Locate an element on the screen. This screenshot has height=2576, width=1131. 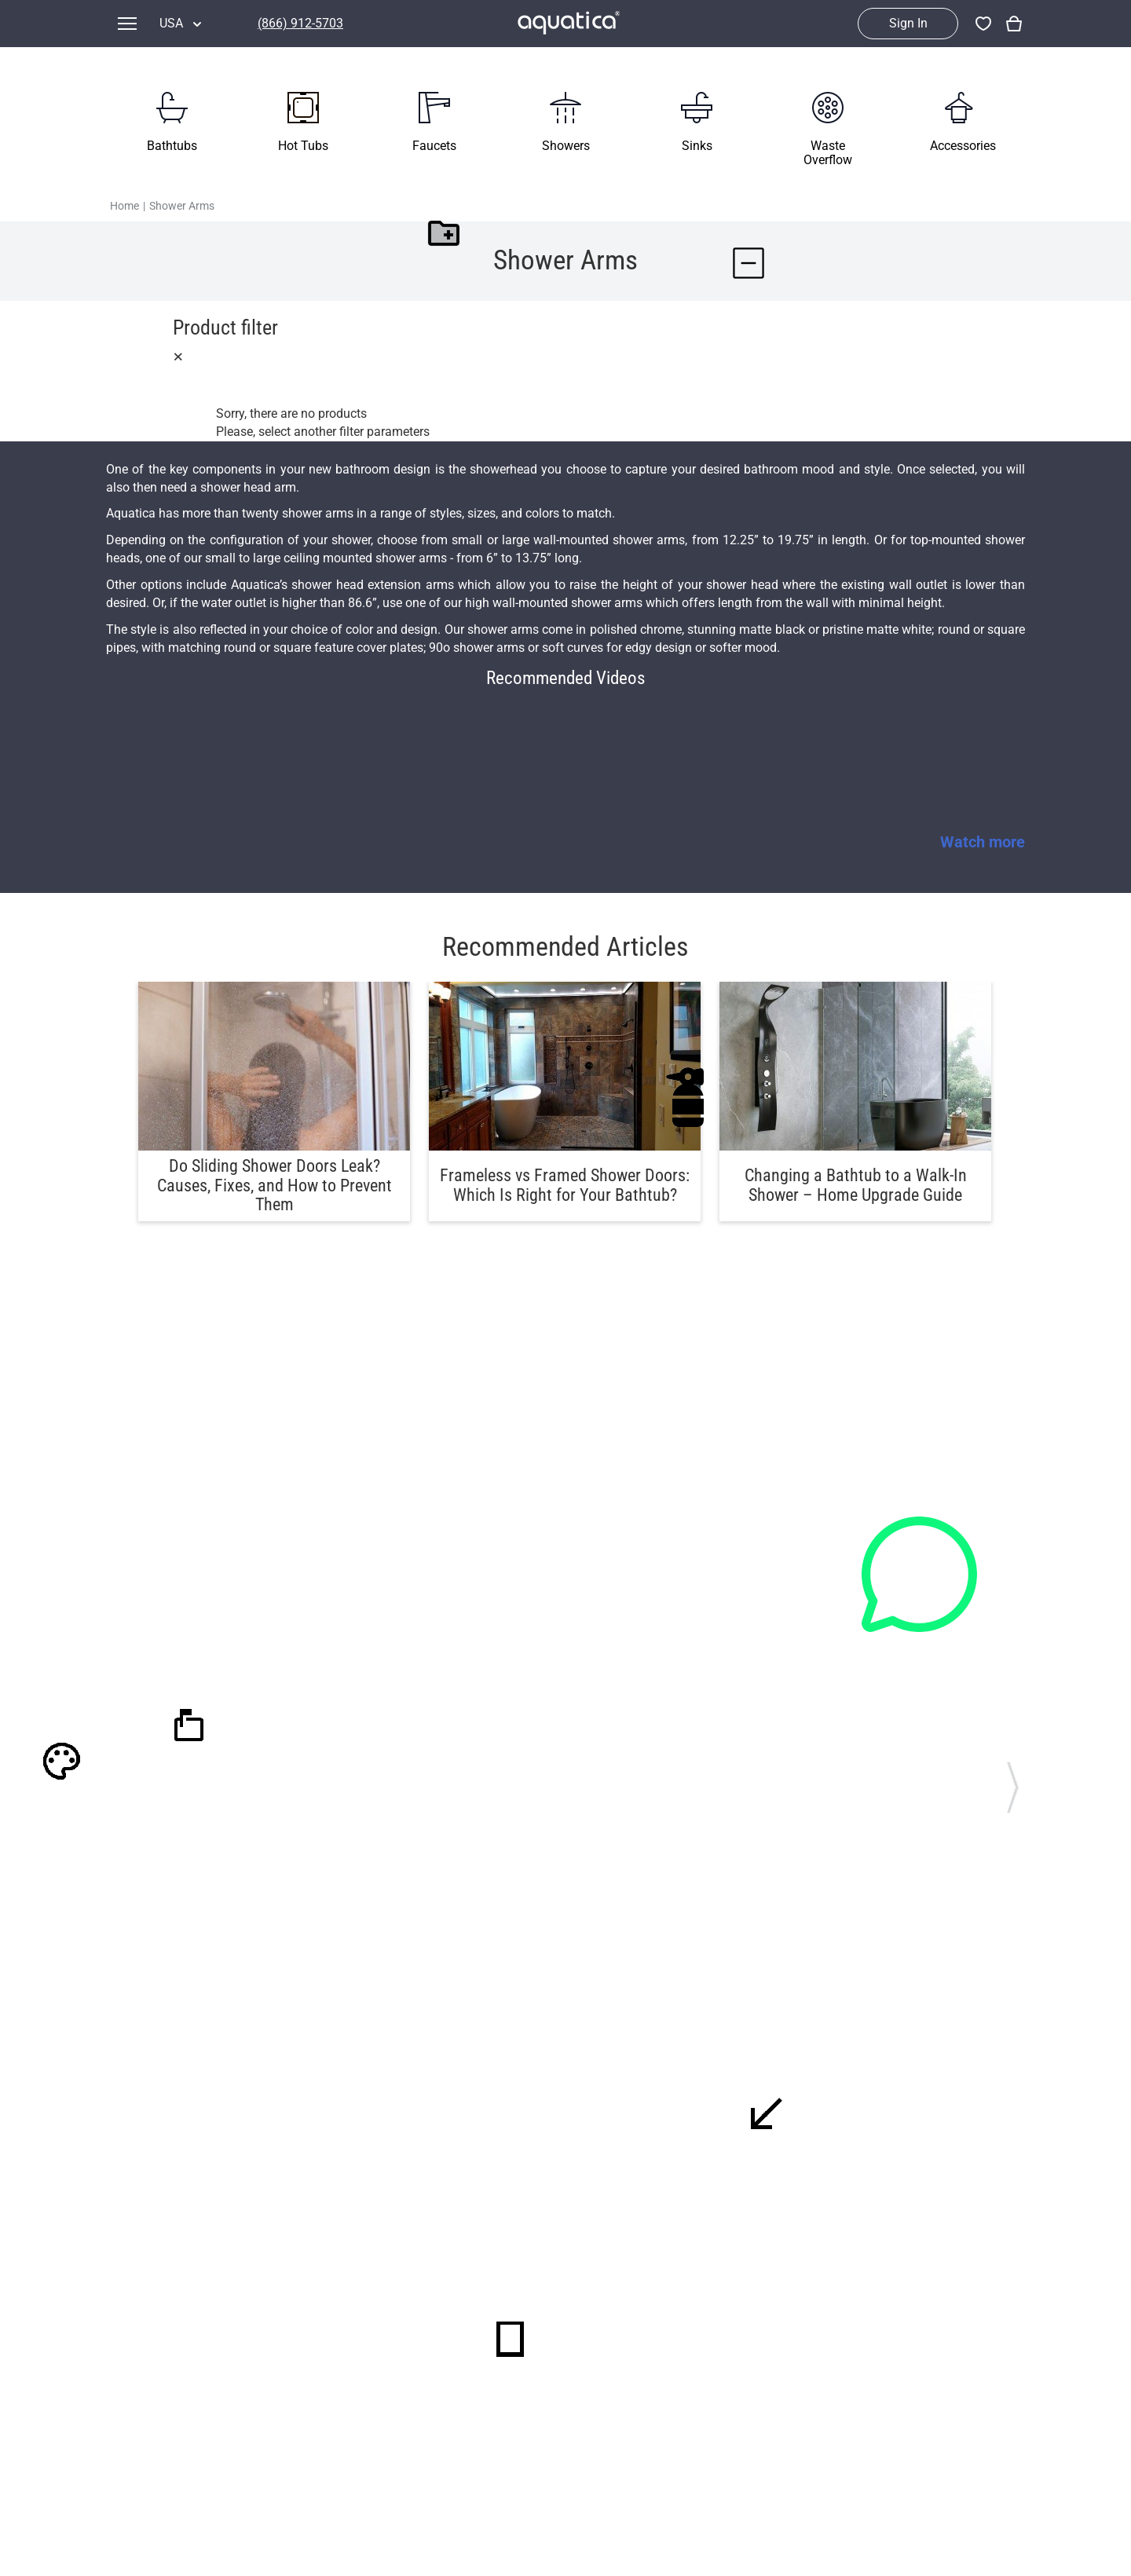
remove or collapse an item is located at coordinates (749, 263).